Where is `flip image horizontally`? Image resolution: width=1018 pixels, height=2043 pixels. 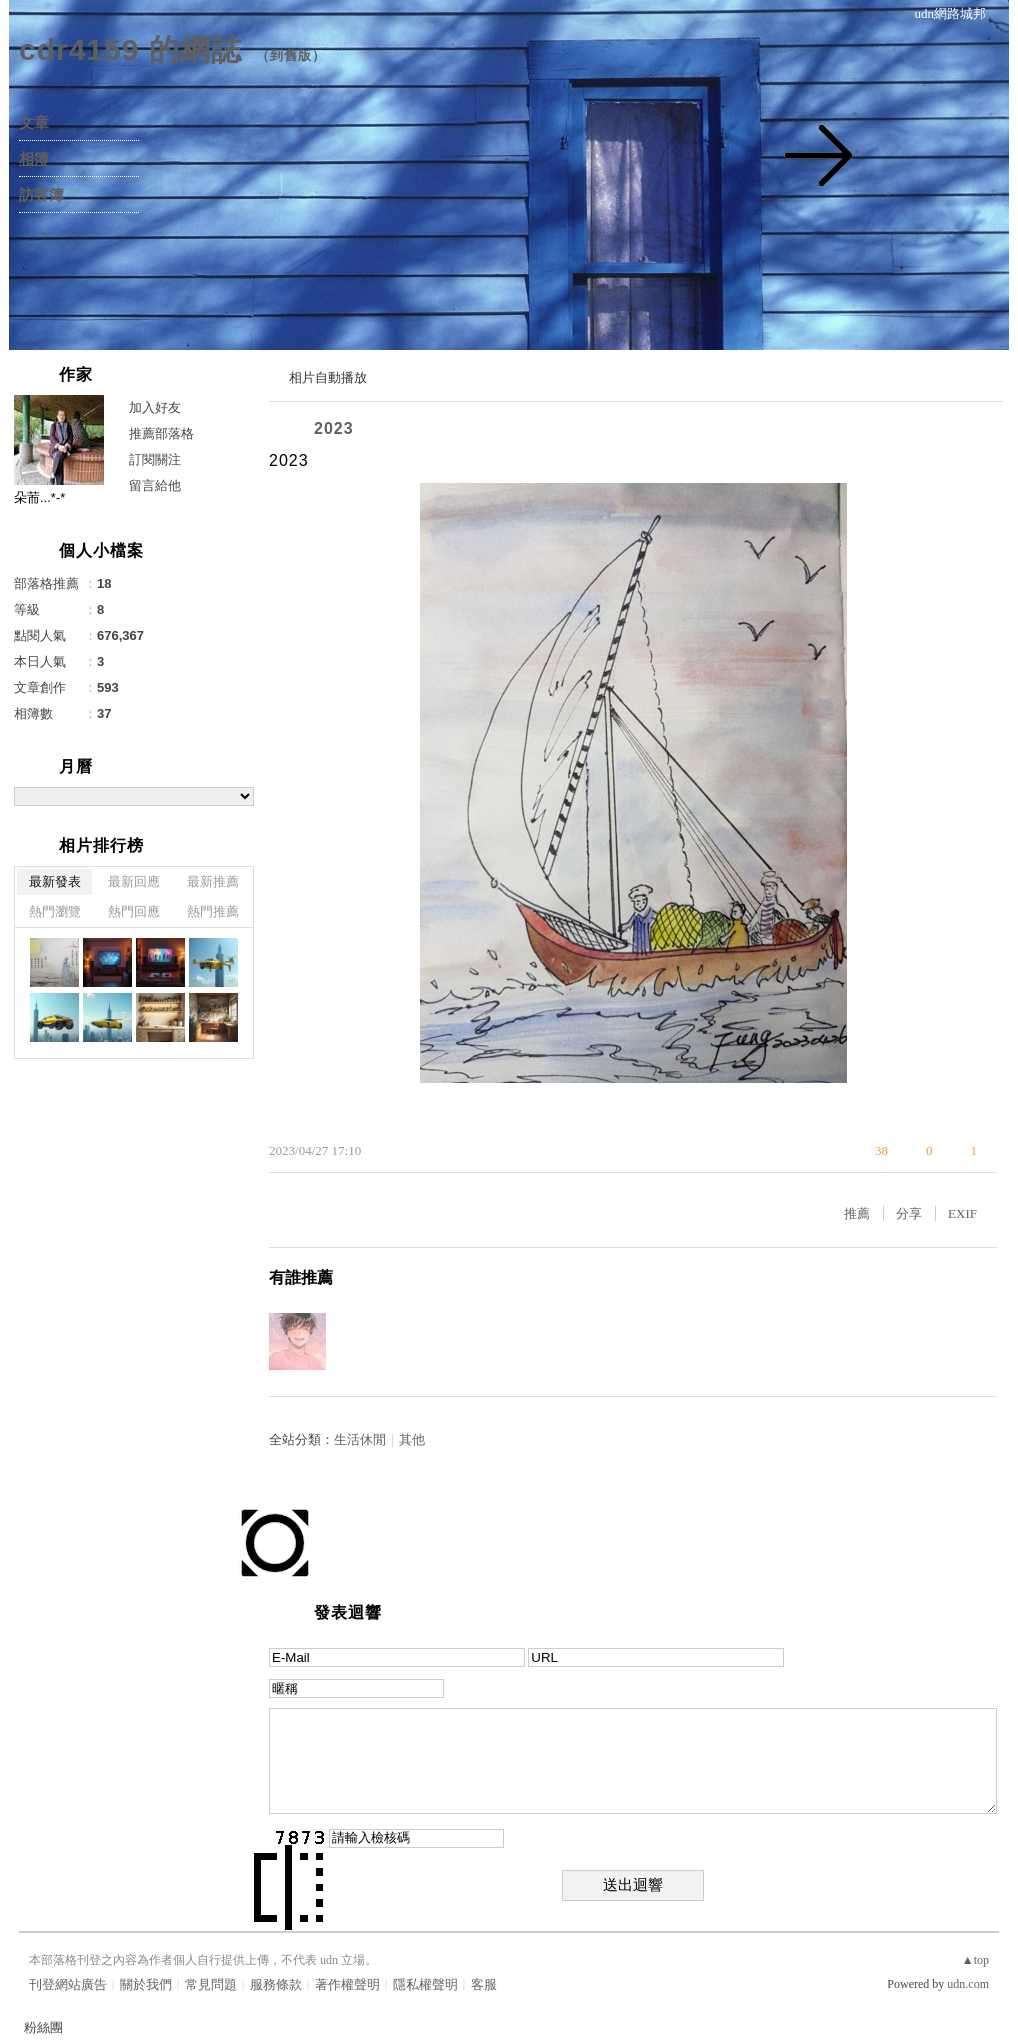
flip image horizontally is located at coordinates (288, 1887).